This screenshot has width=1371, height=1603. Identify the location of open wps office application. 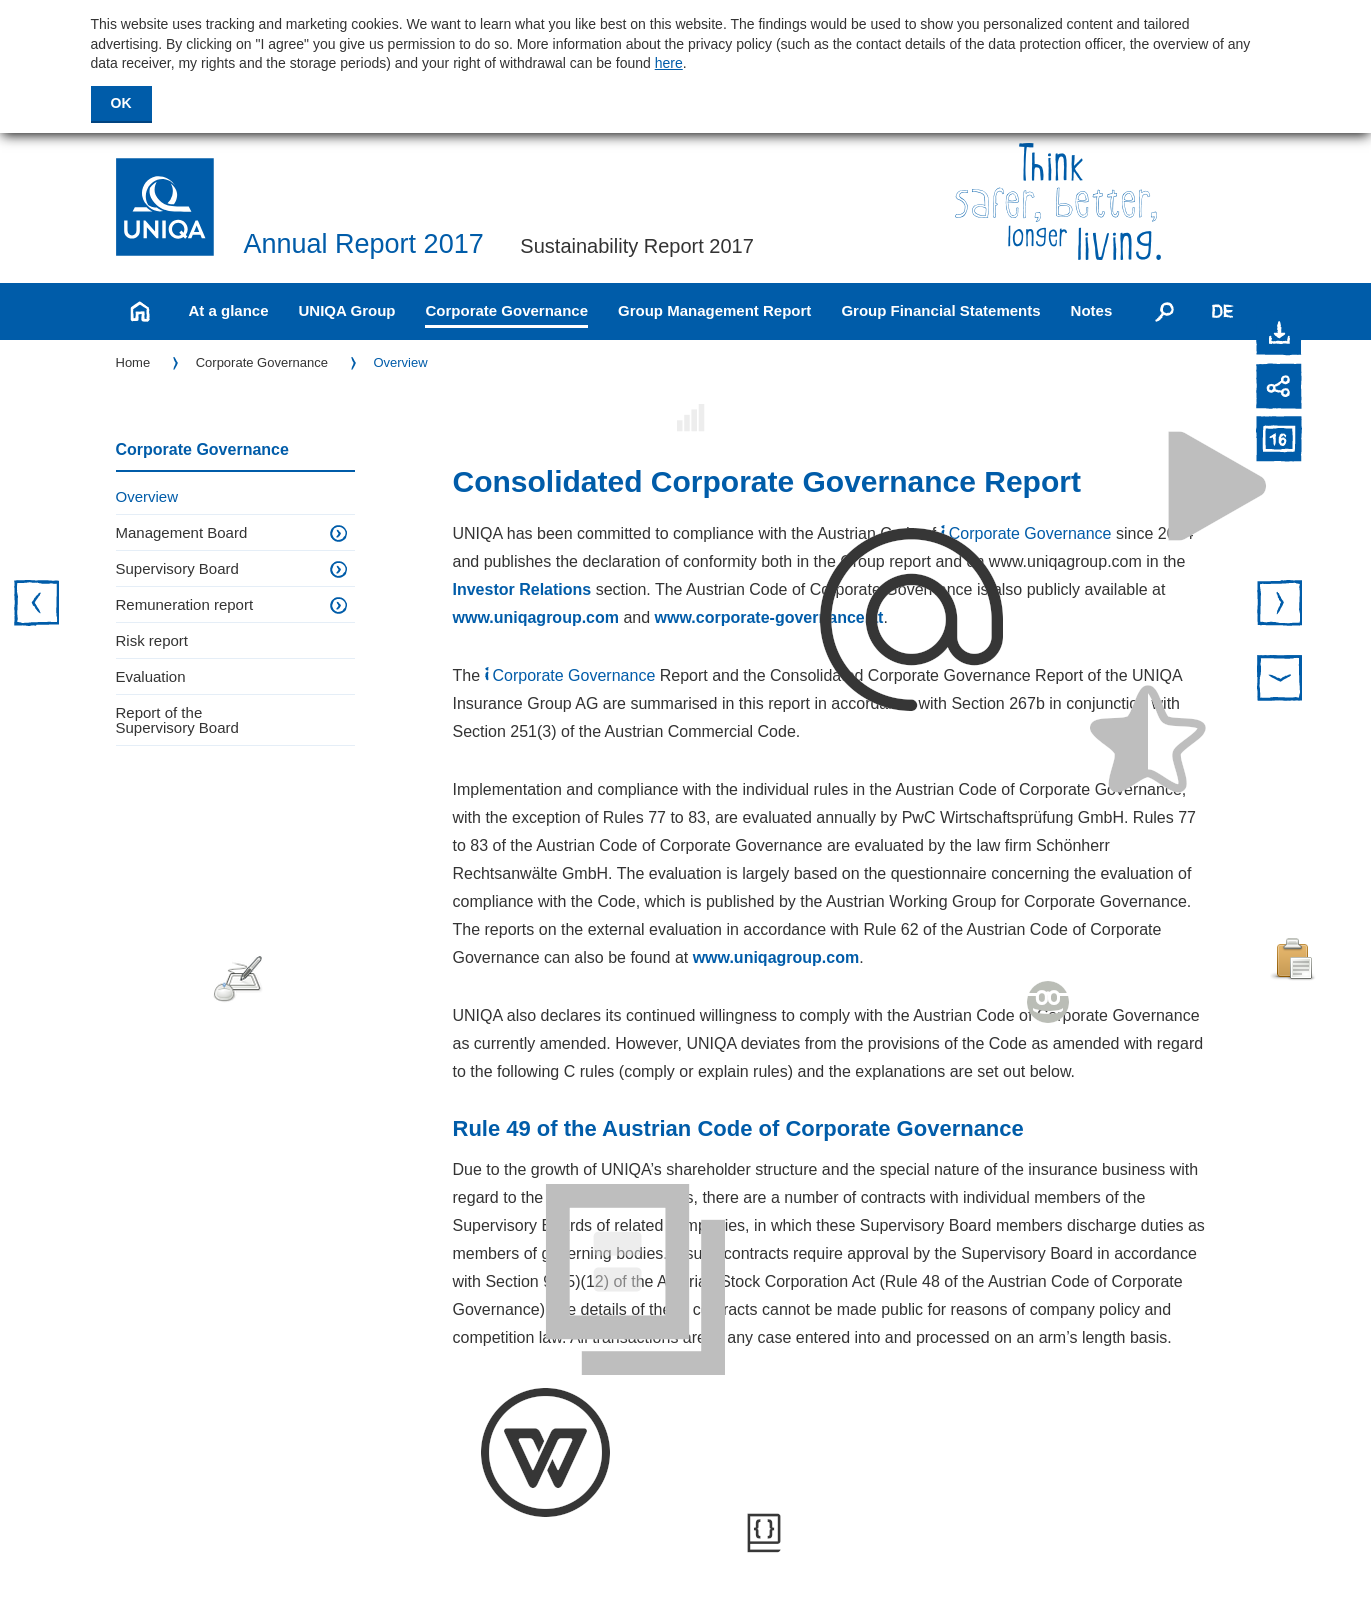
(545, 1452).